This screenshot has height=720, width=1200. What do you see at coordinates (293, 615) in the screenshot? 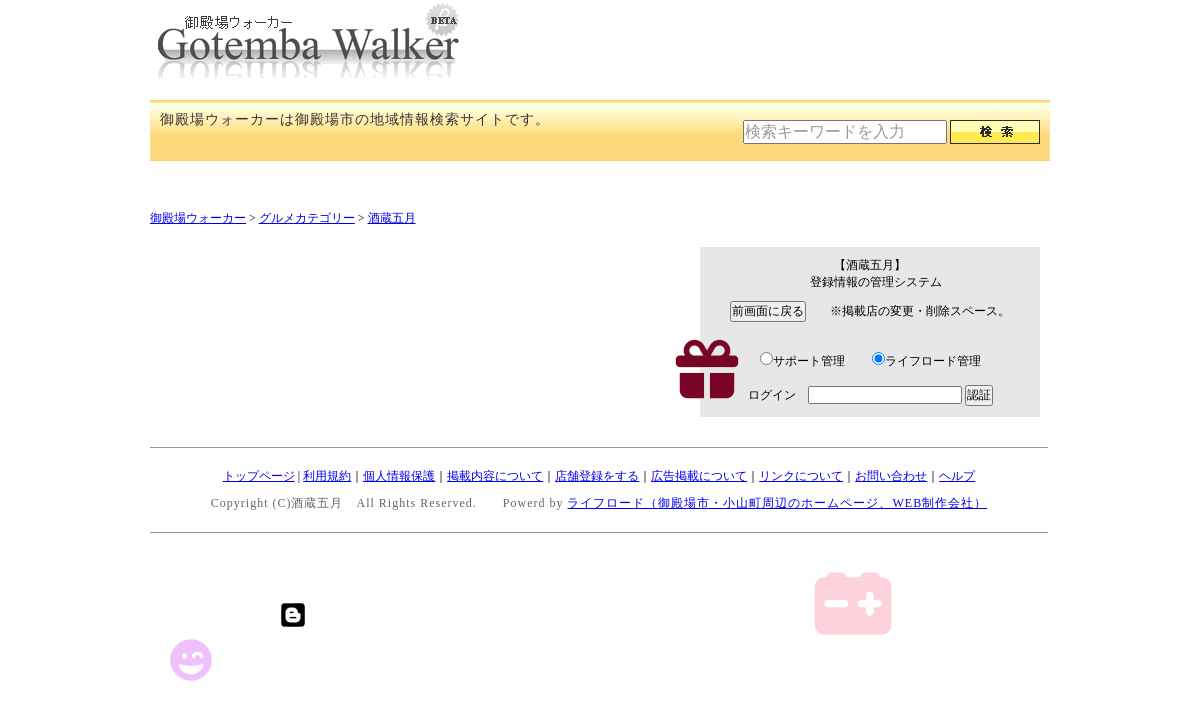
I see `open the Blogger app` at bounding box center [293, 615].